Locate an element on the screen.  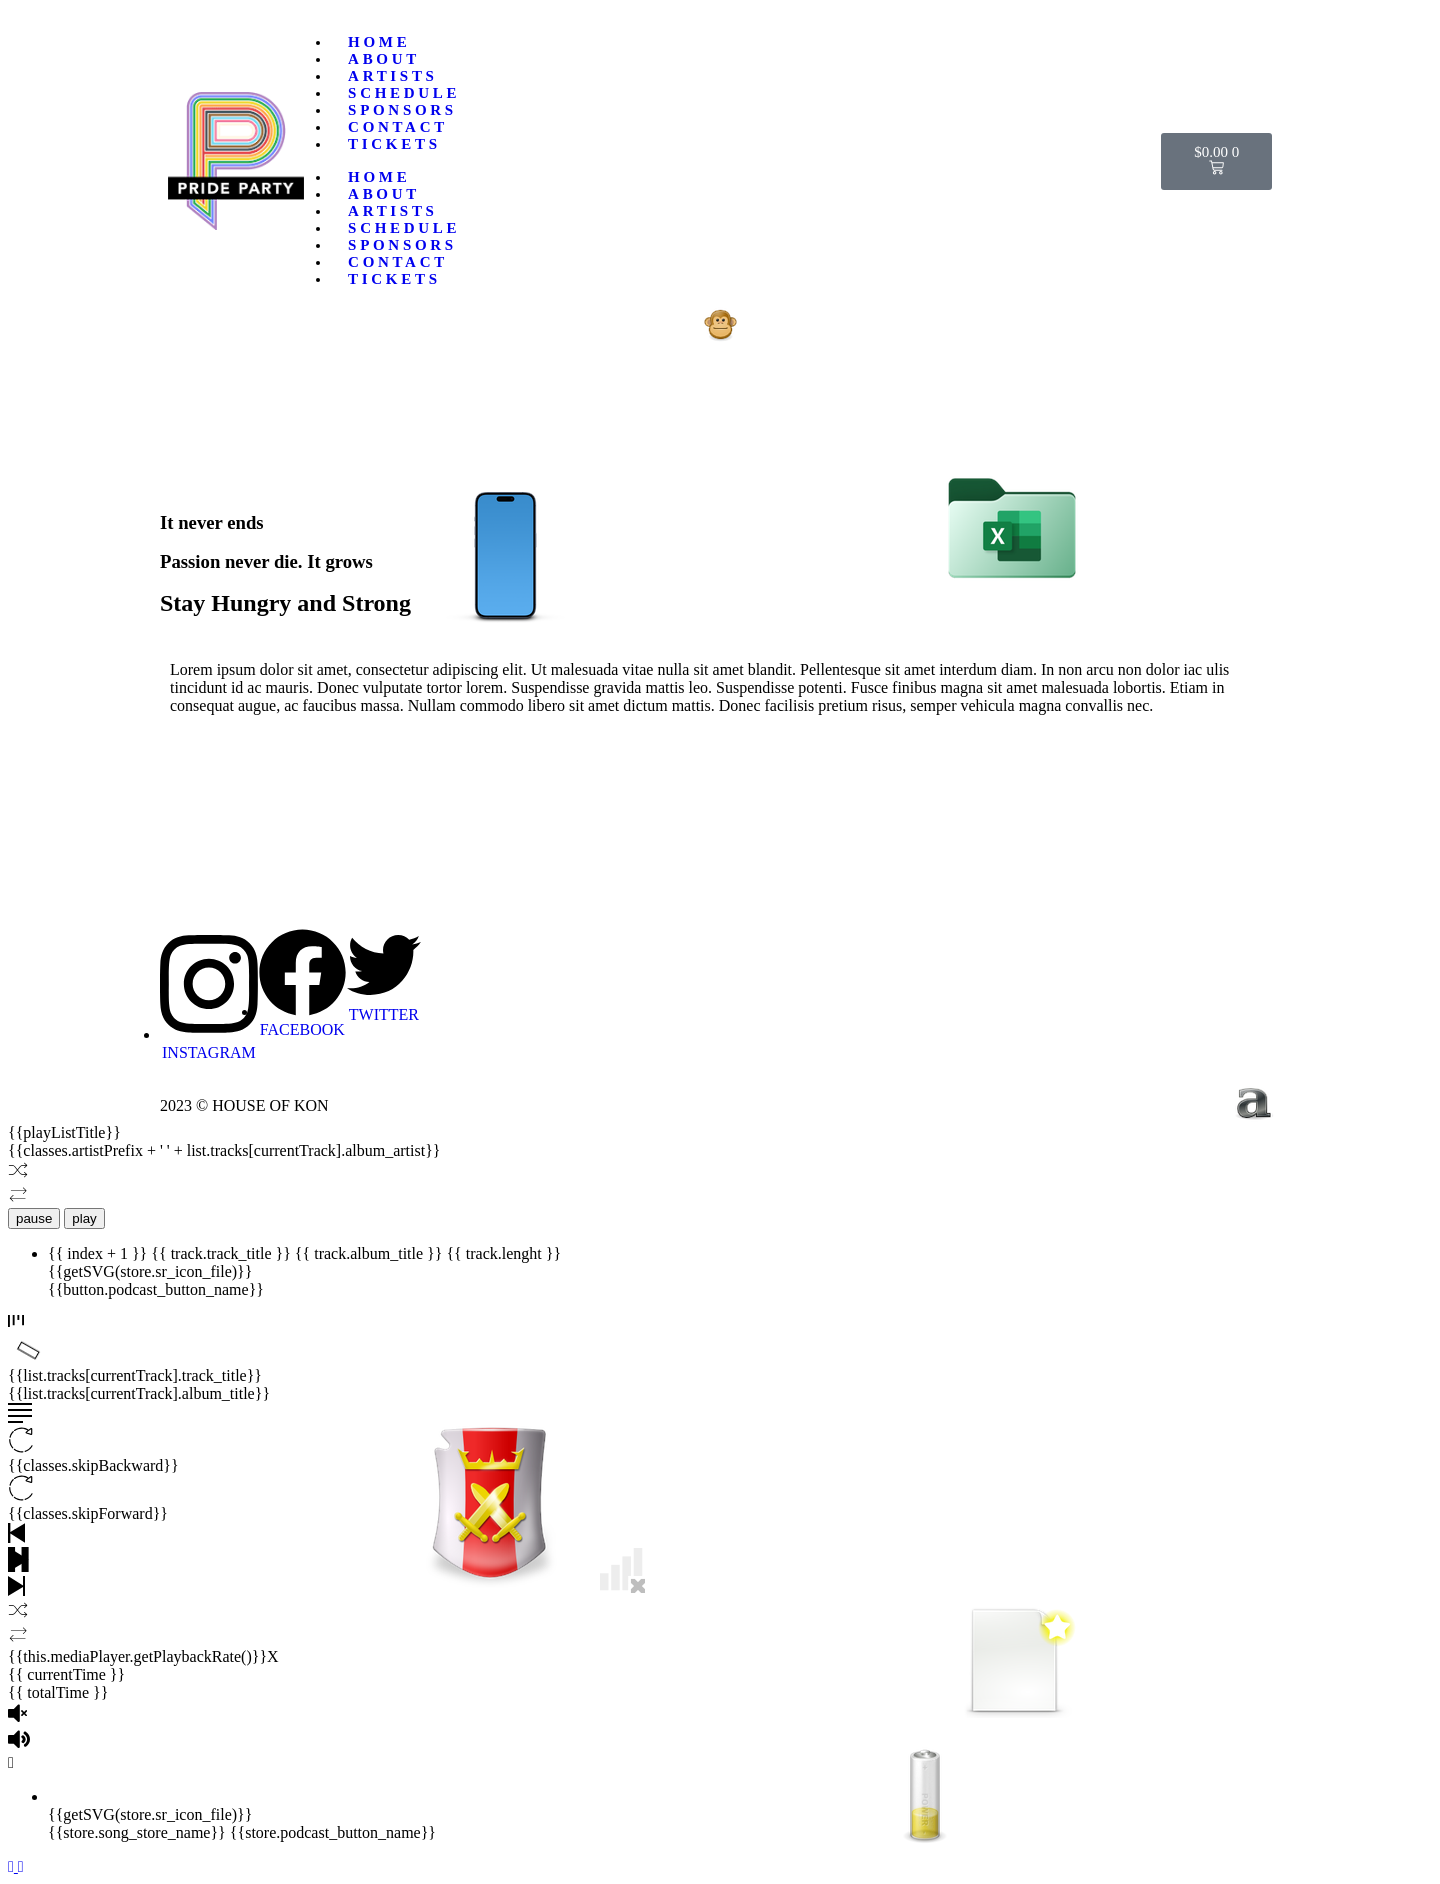
indicates high security status or strong protection level is located at coordinates (490, 1504).